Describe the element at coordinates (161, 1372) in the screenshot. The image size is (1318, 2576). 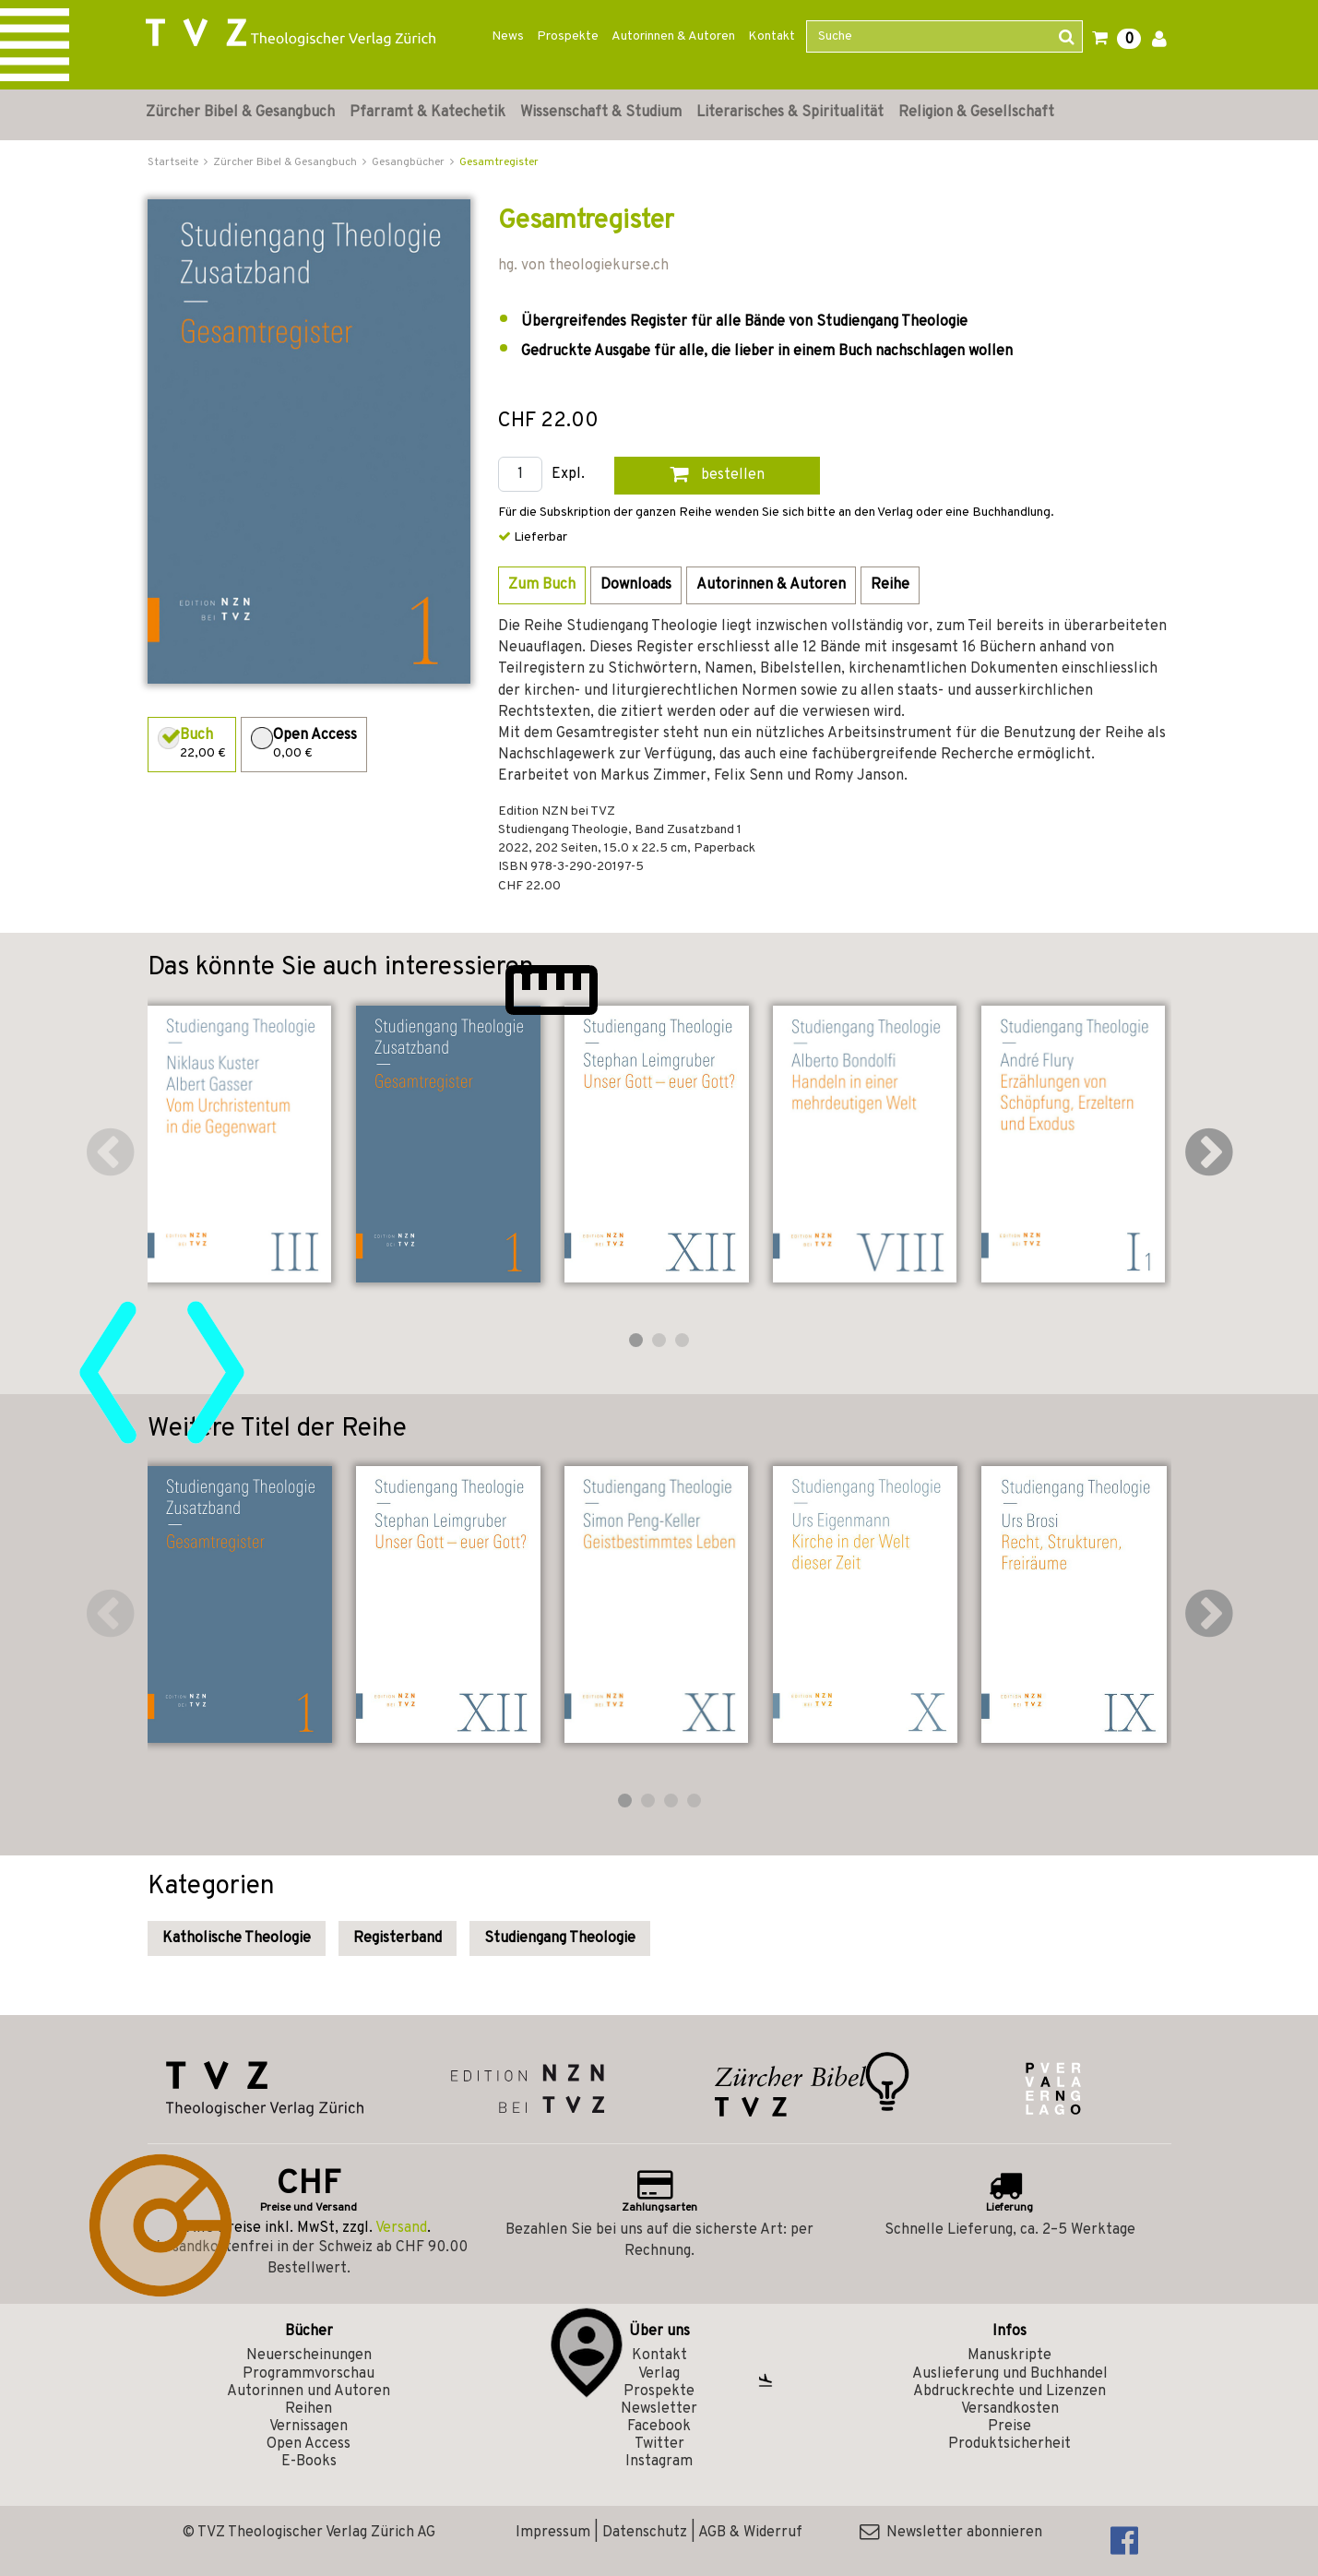
I see `view or edit source code` at that location.